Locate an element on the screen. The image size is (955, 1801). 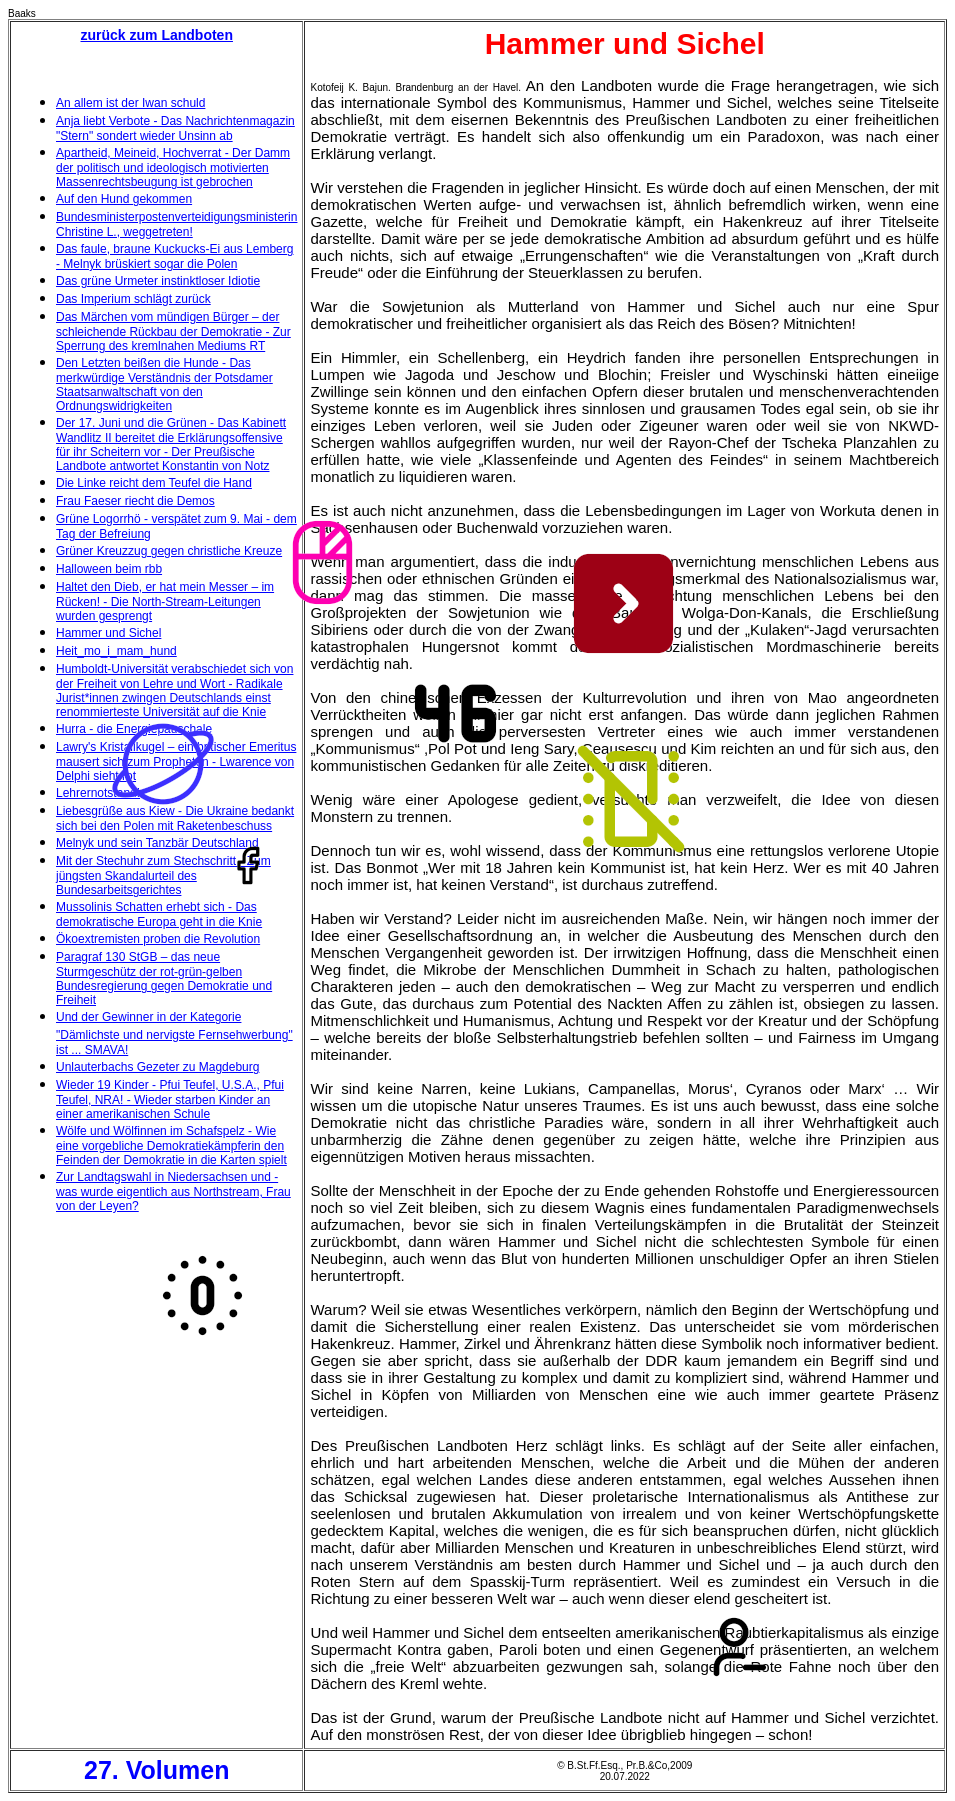
right-click to open context menu is located at coordinates (322, 562).